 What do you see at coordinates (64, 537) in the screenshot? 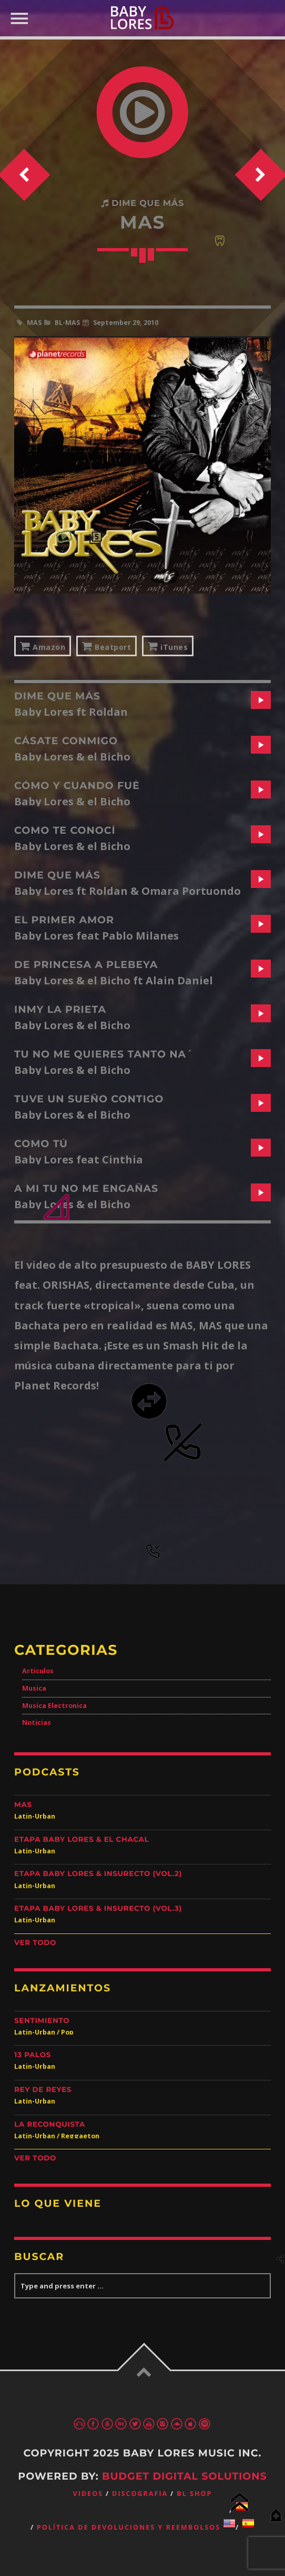
I see `open YouTube Kids app` at bounding box center [64, 537].